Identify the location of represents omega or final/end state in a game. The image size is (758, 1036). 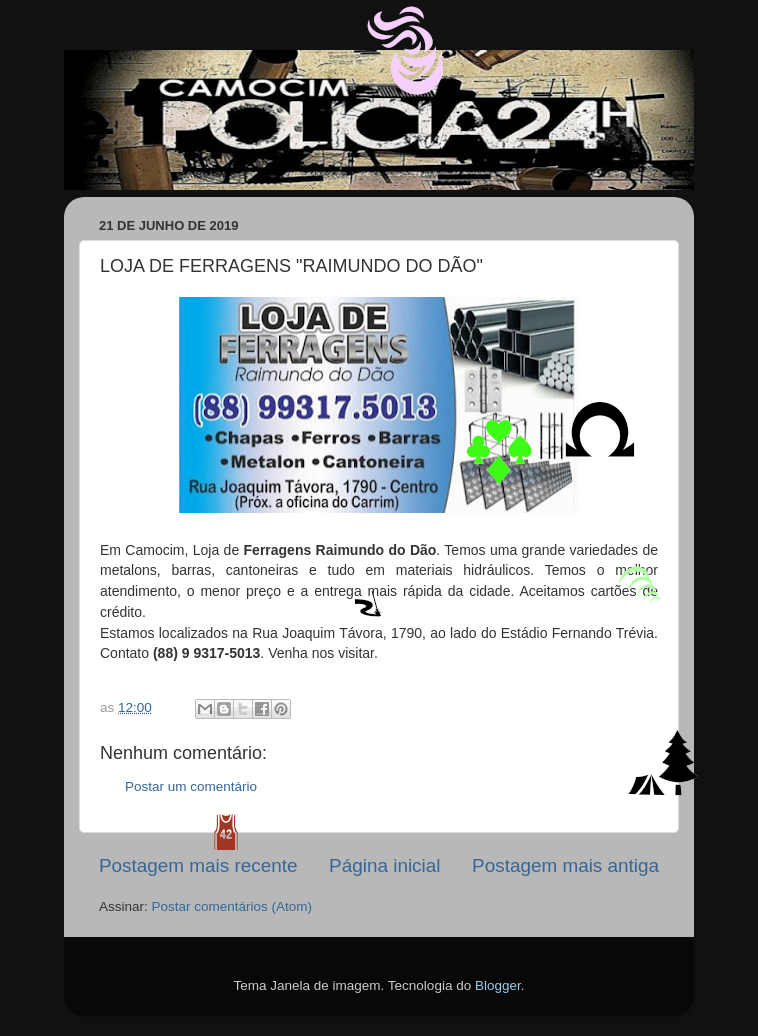
(599, 429).